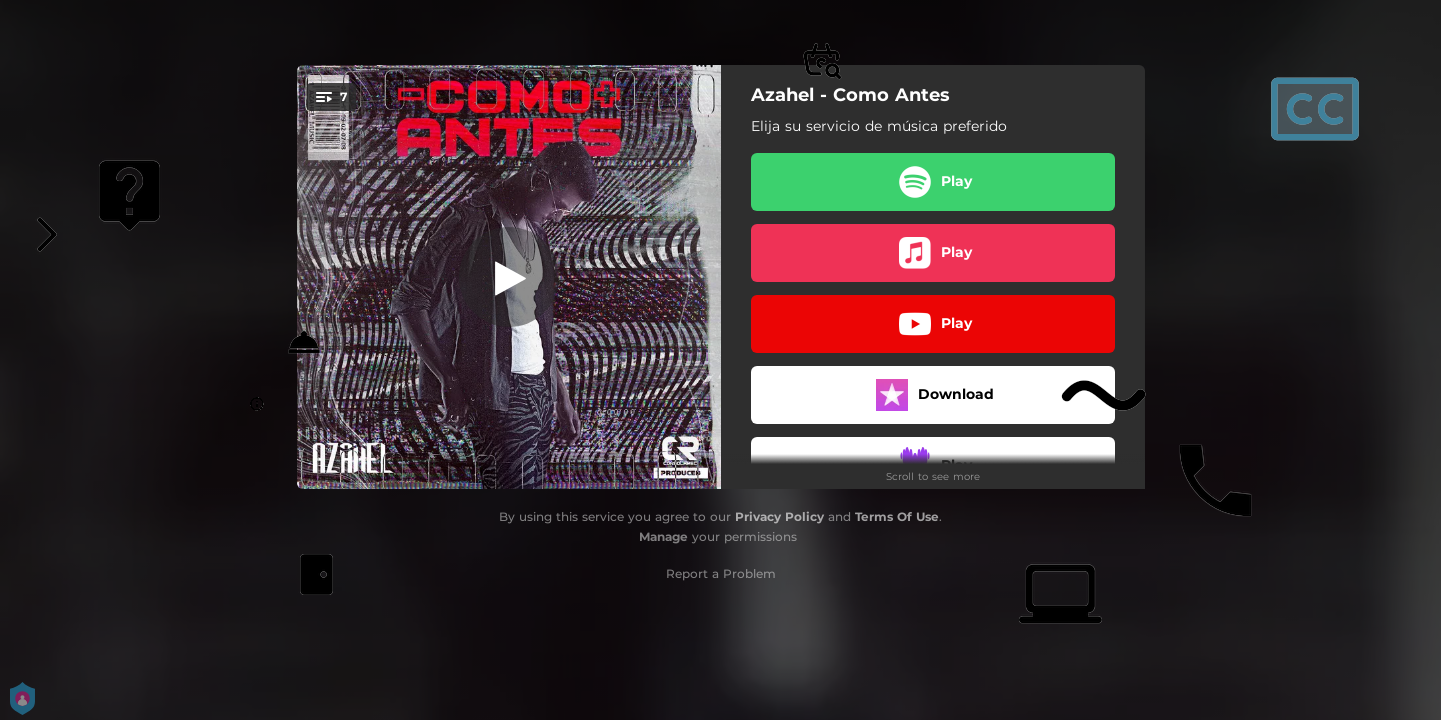 This screenshot has width=1441, height=720. I want to click on request room service, so click(304, 342).